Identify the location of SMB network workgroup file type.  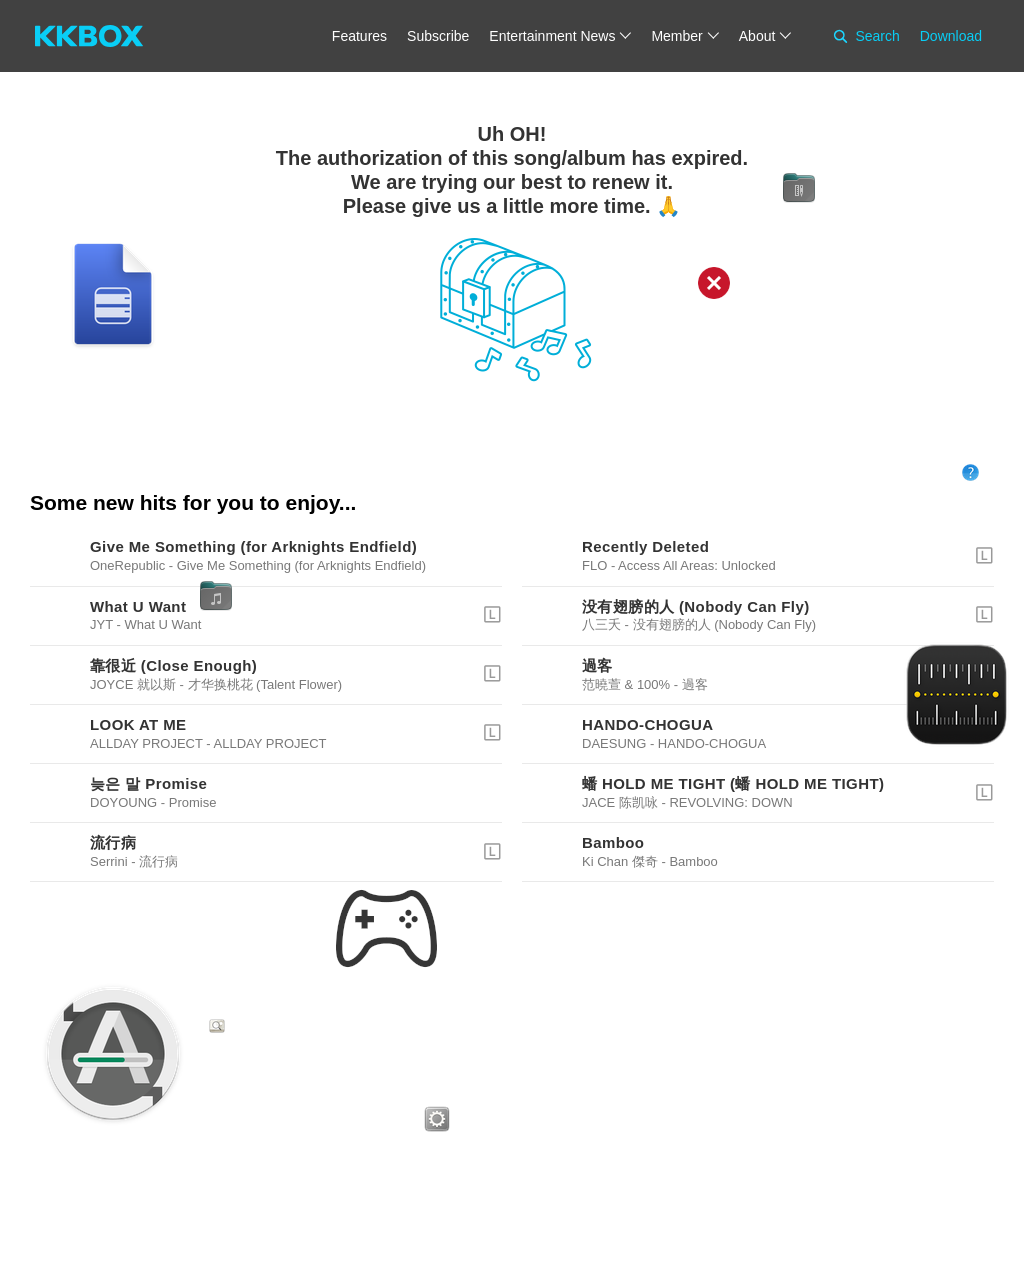
(113, 296).